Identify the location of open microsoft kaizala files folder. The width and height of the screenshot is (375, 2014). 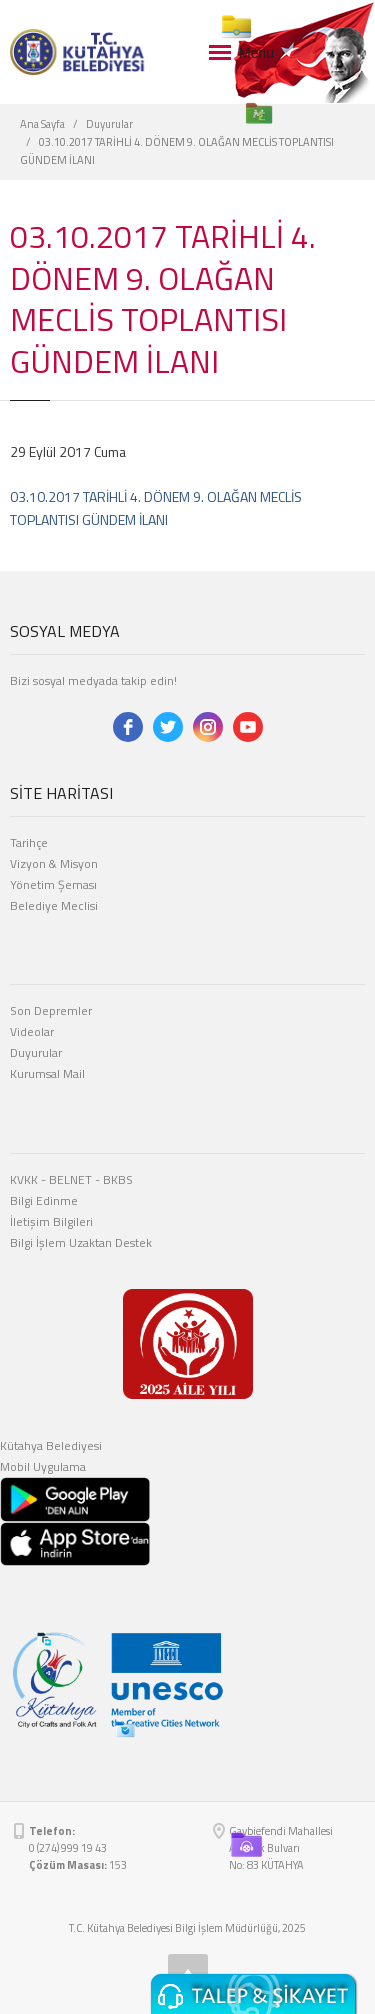
(125, 1730).